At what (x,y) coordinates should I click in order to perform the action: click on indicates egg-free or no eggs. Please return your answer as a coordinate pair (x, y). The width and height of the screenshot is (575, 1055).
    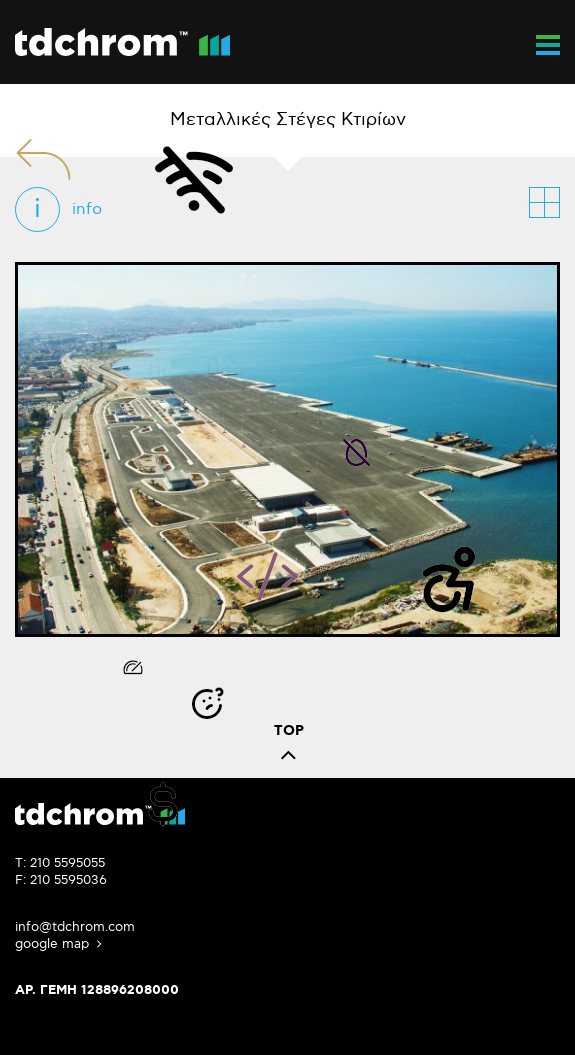
    Looking at the image, I should click on (356, 452).